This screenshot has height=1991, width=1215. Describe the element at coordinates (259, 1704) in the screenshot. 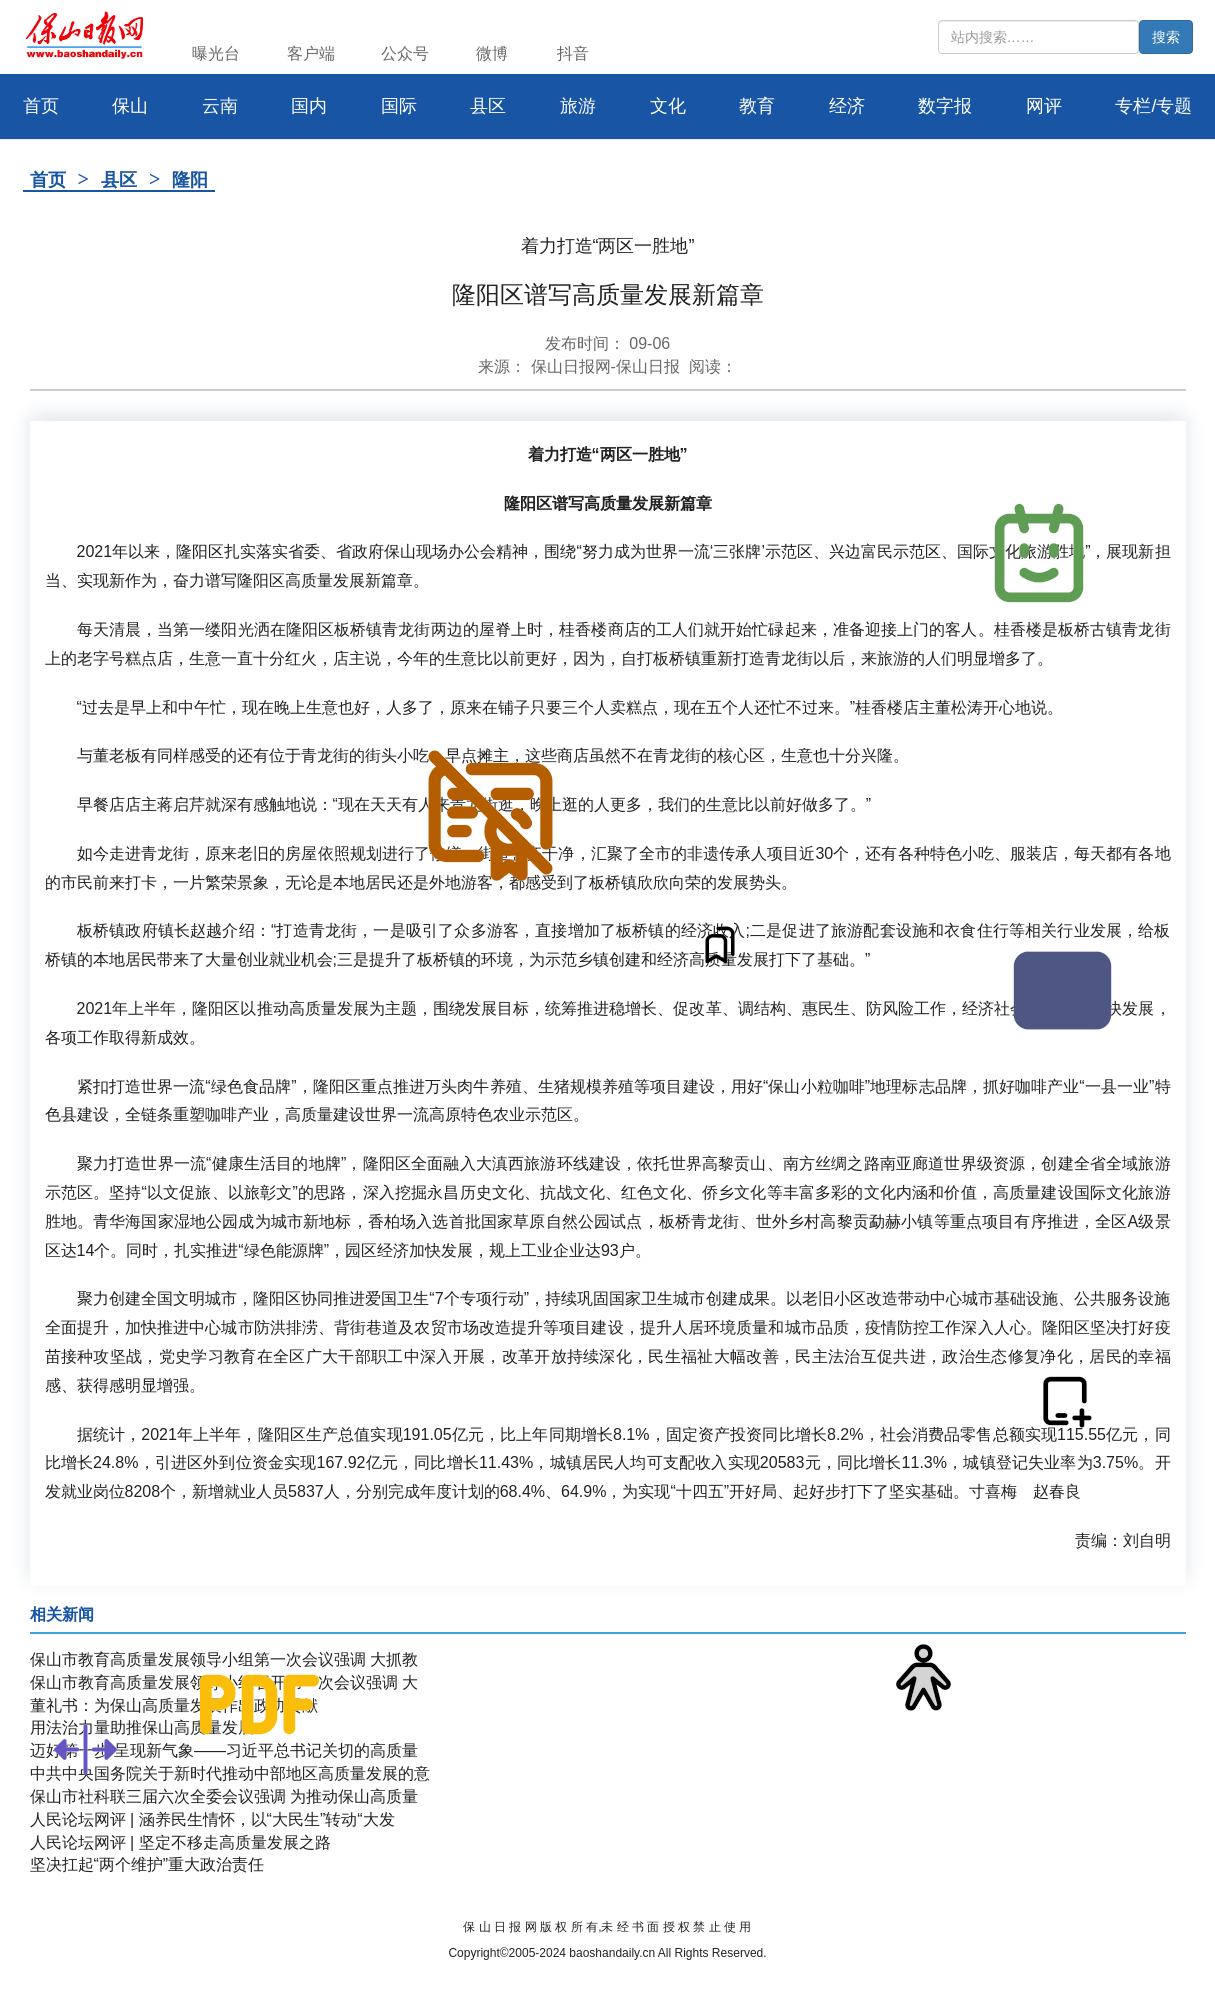

I see `view or open a PDF document` at that location.